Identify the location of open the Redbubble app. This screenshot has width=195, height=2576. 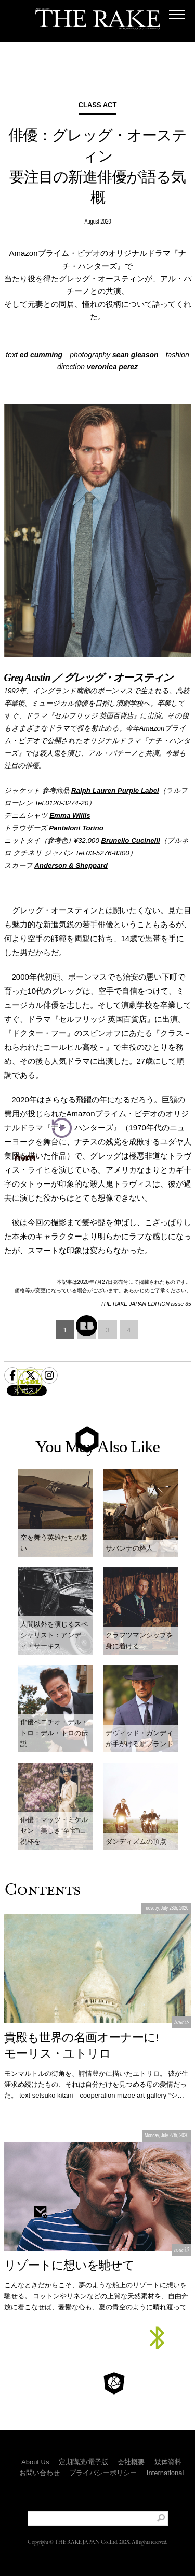
(86, 1325).